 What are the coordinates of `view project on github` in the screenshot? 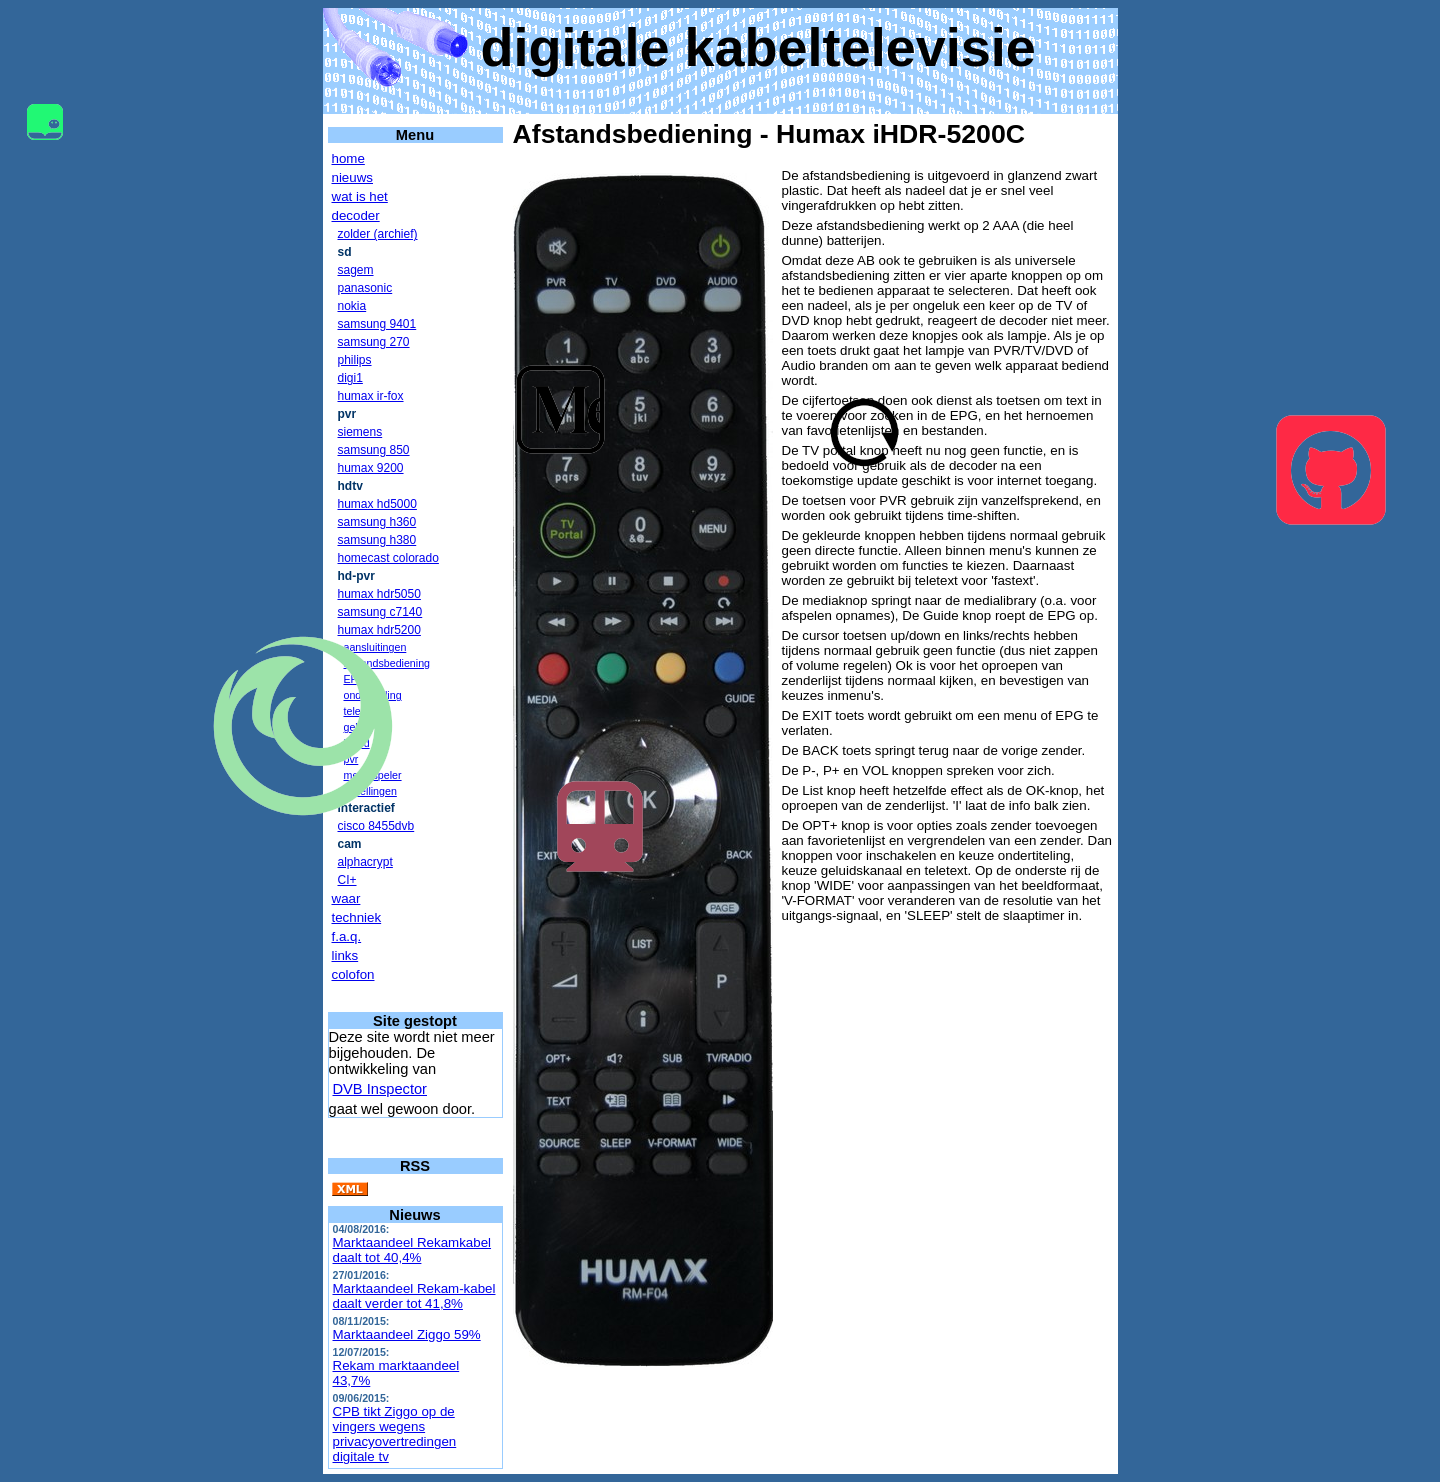 It's located at (1331, 470).